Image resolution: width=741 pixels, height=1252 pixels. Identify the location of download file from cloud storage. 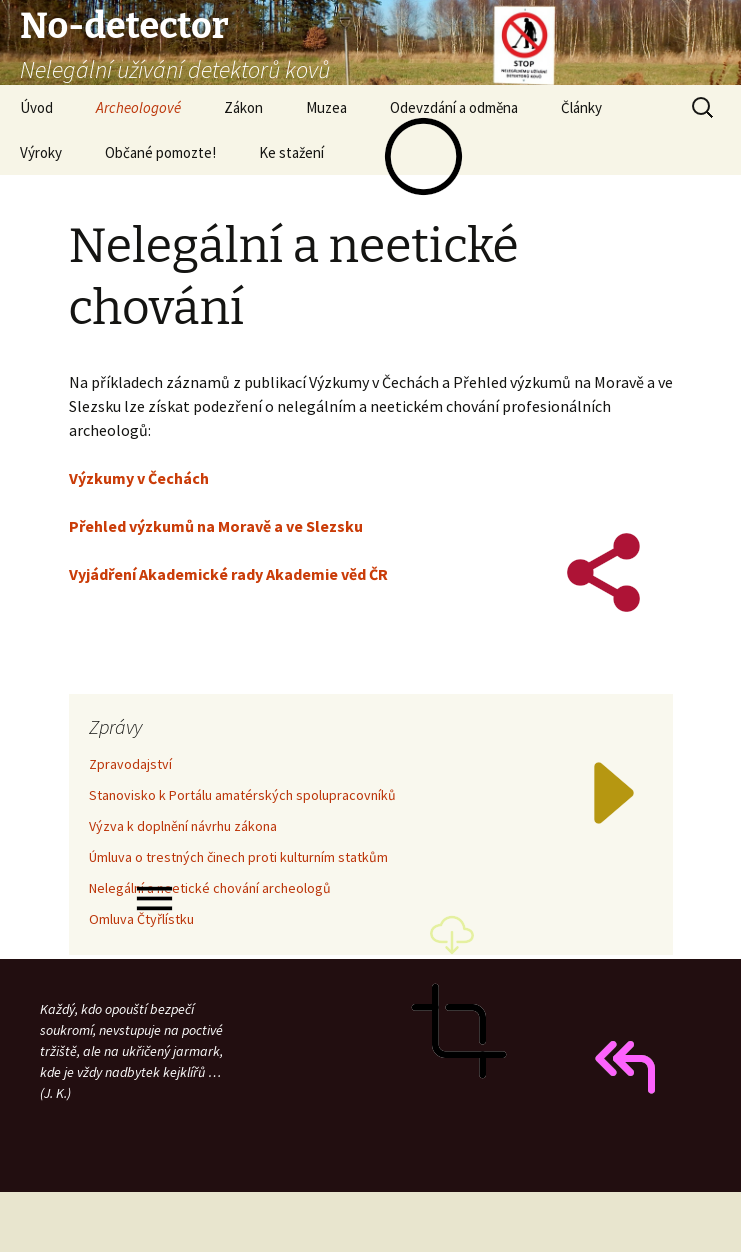
(452, 935).